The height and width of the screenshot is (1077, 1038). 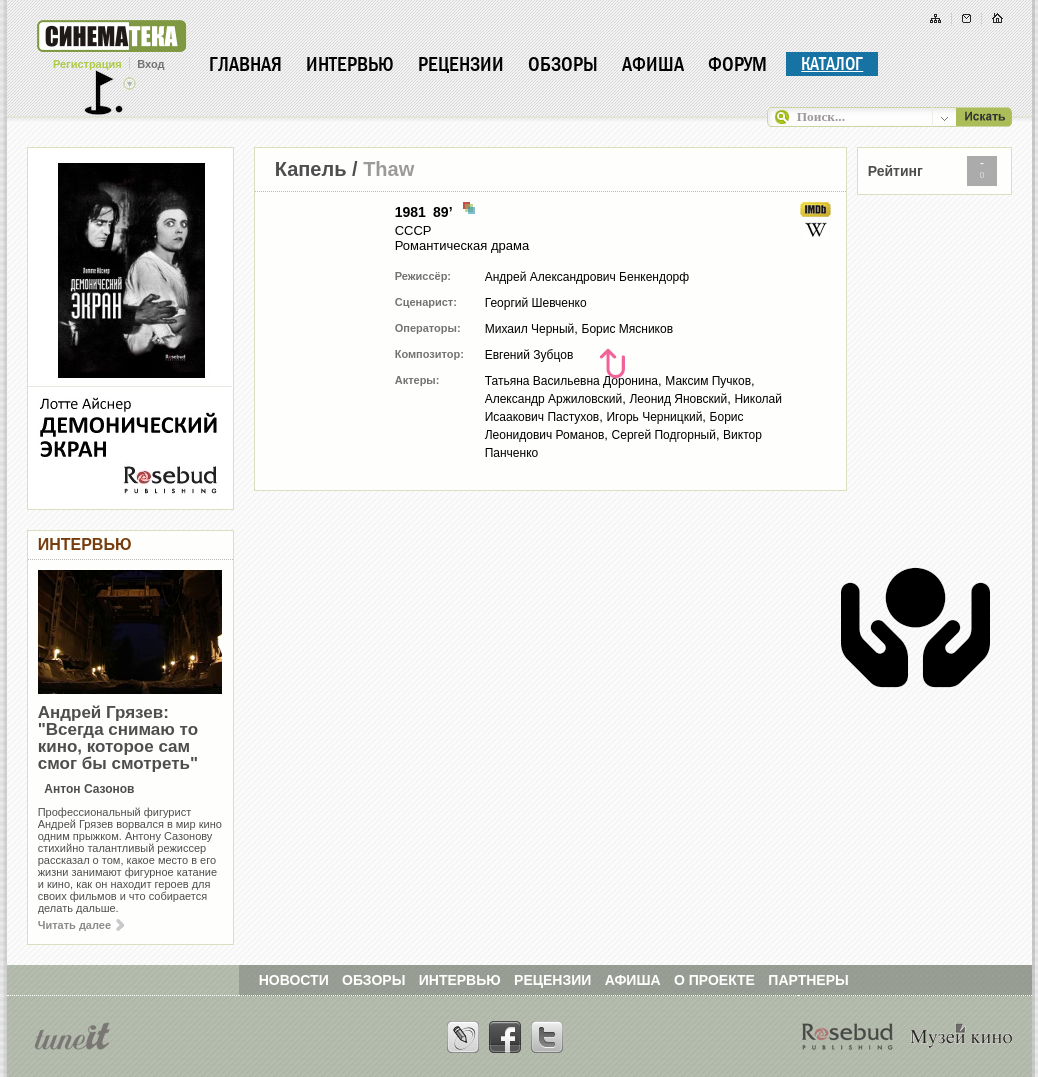 What do you see at coordinates (915, 627) in the screenshot?
I see `access community support or care services` at bounding box center [915, 627].